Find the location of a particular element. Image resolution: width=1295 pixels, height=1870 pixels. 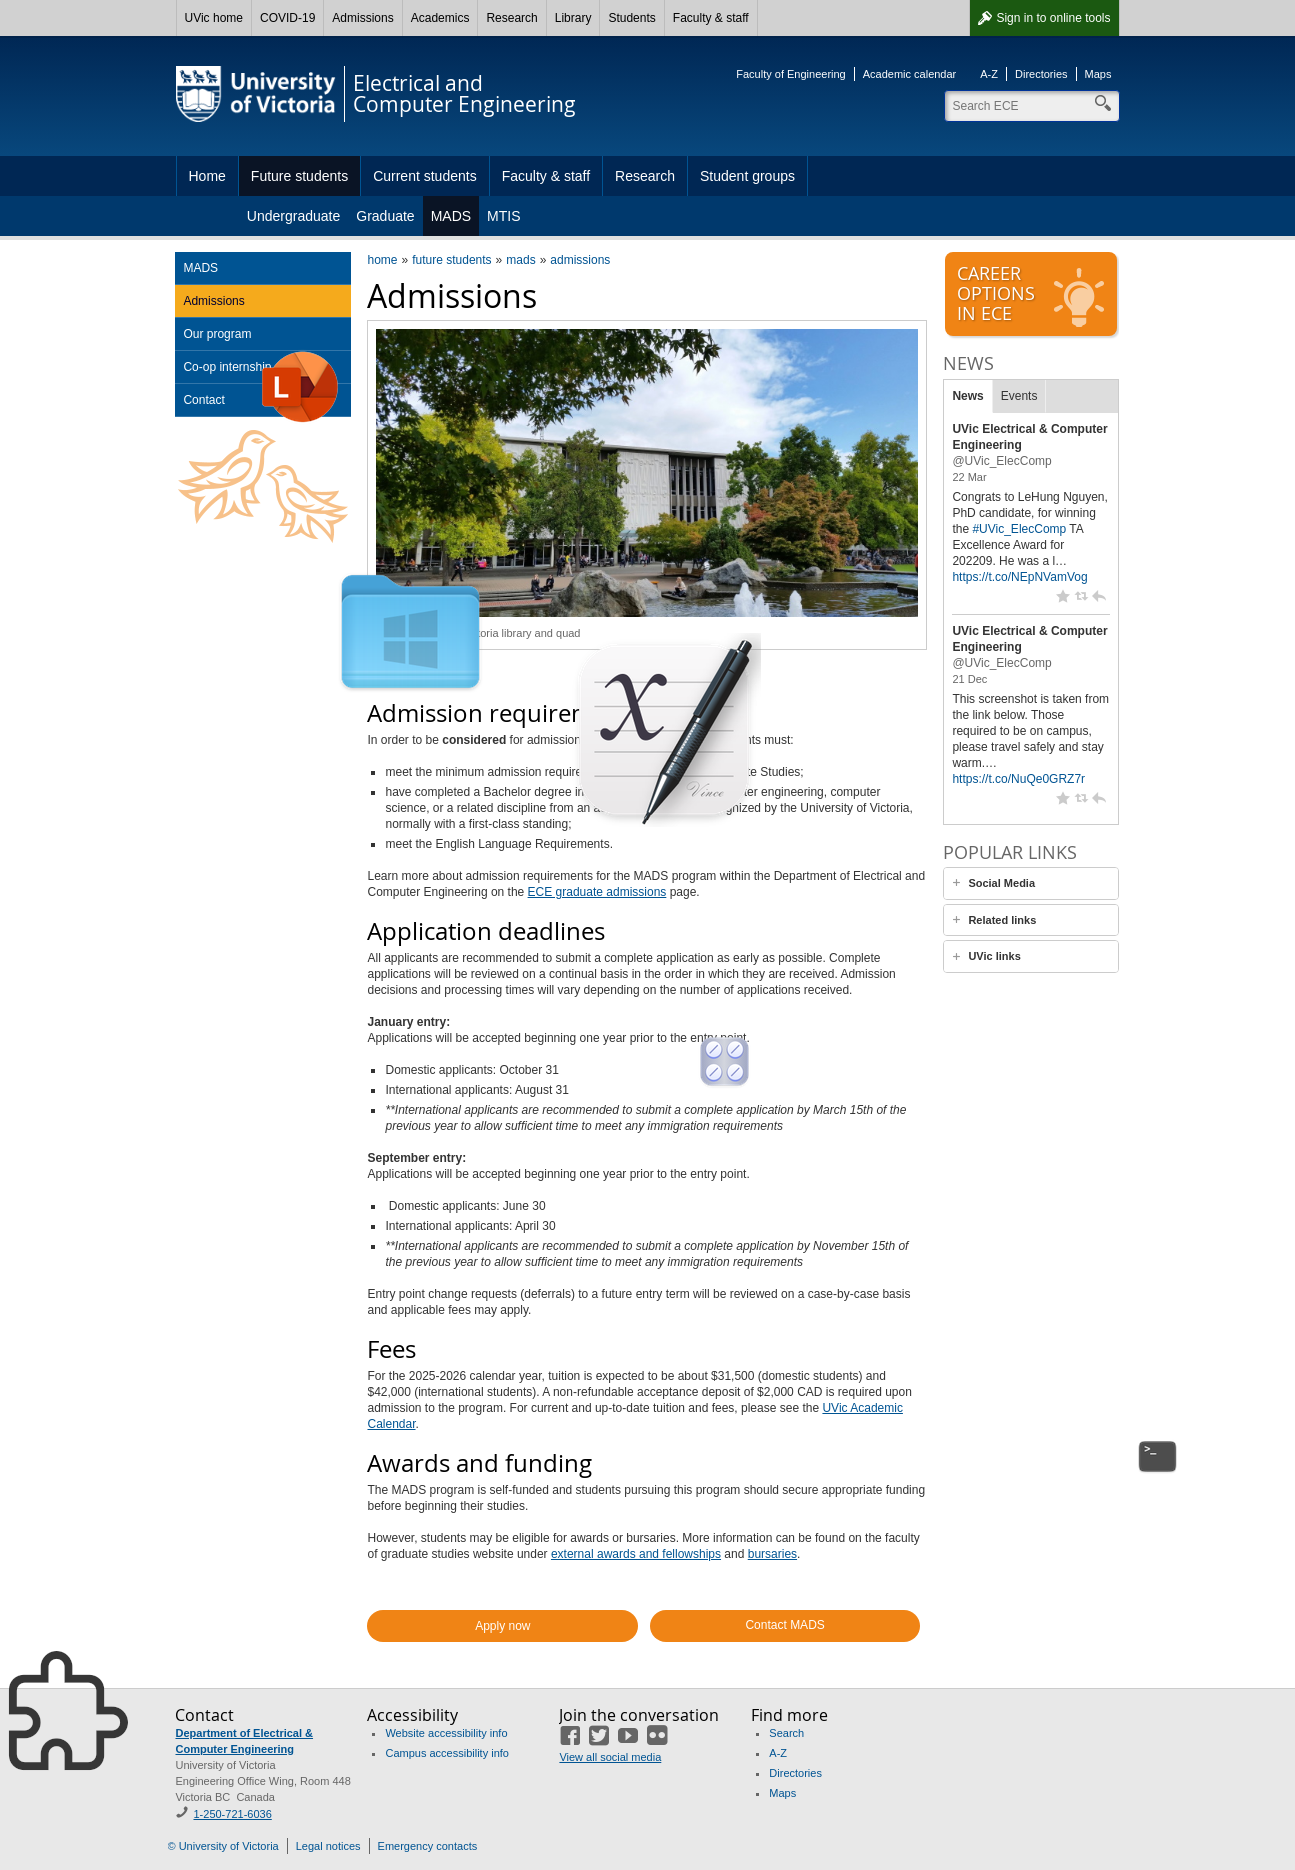

access plugin settings and preferences is located at coordinates (64, 1714).